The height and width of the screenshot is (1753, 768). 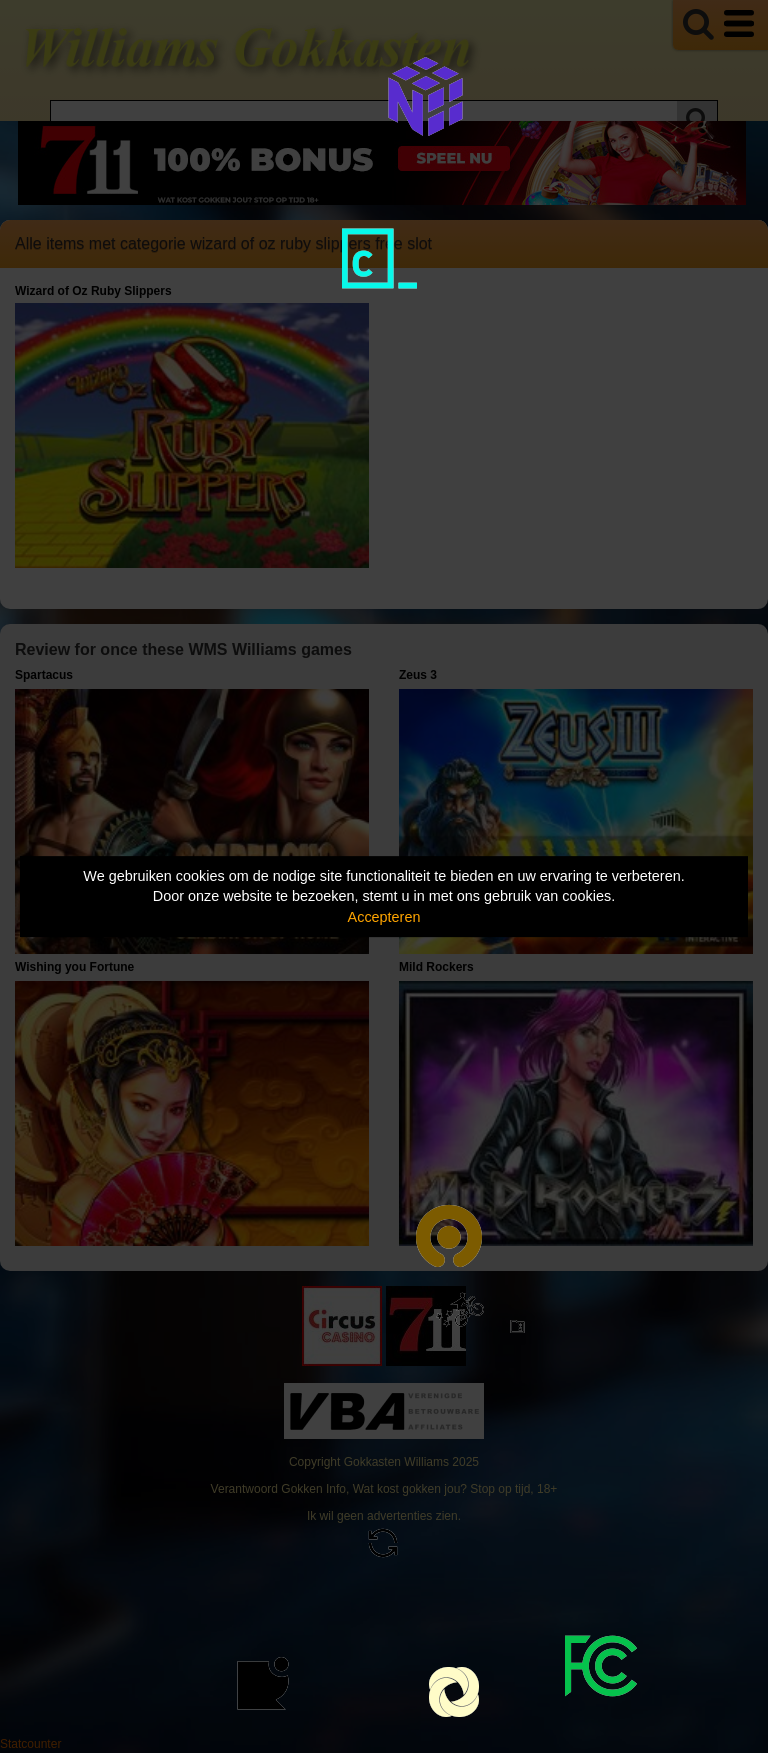 What do you see at coordinates (454, 1692) in the screenshot?
I see `open ShareX screen capture application` at bounding box center [454, 1692].